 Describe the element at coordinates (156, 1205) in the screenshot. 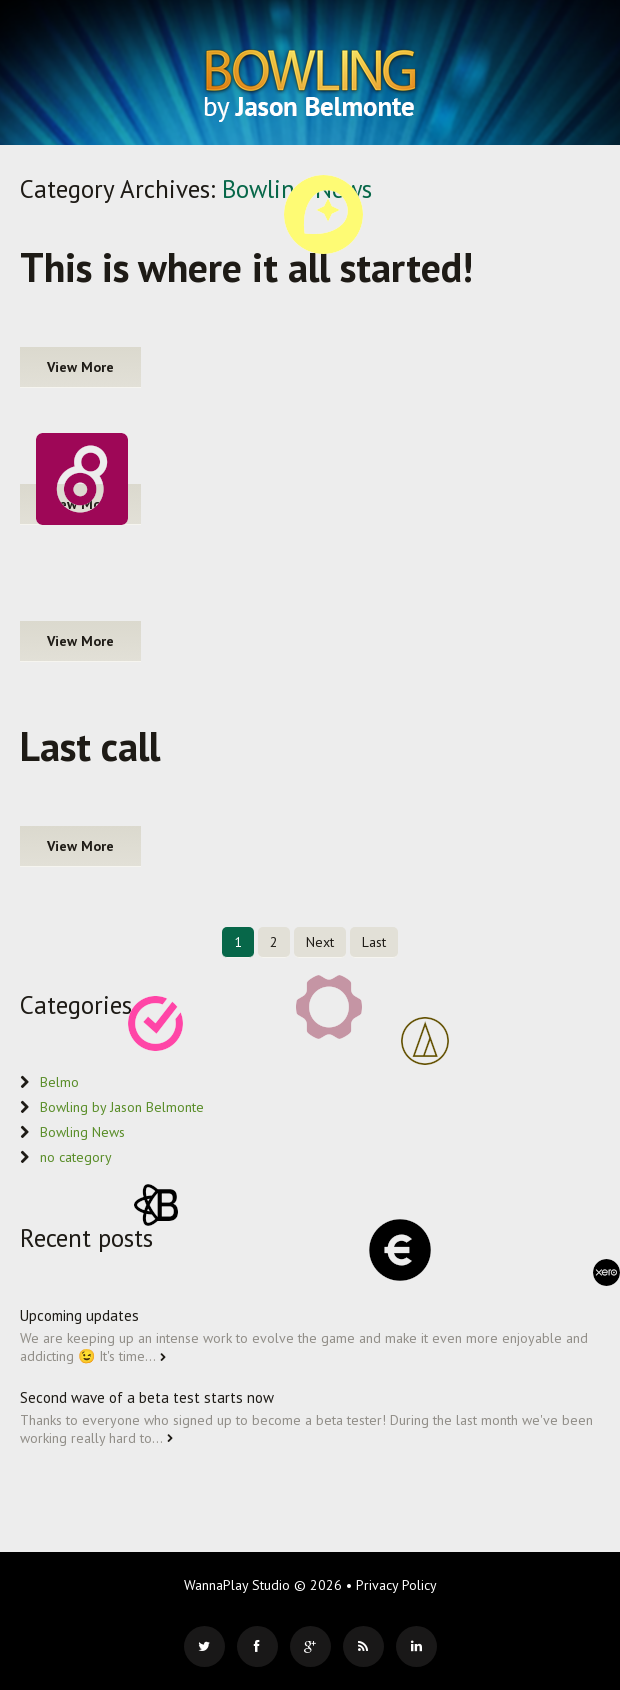

I see `react-bootstrap framework logo` at that location.